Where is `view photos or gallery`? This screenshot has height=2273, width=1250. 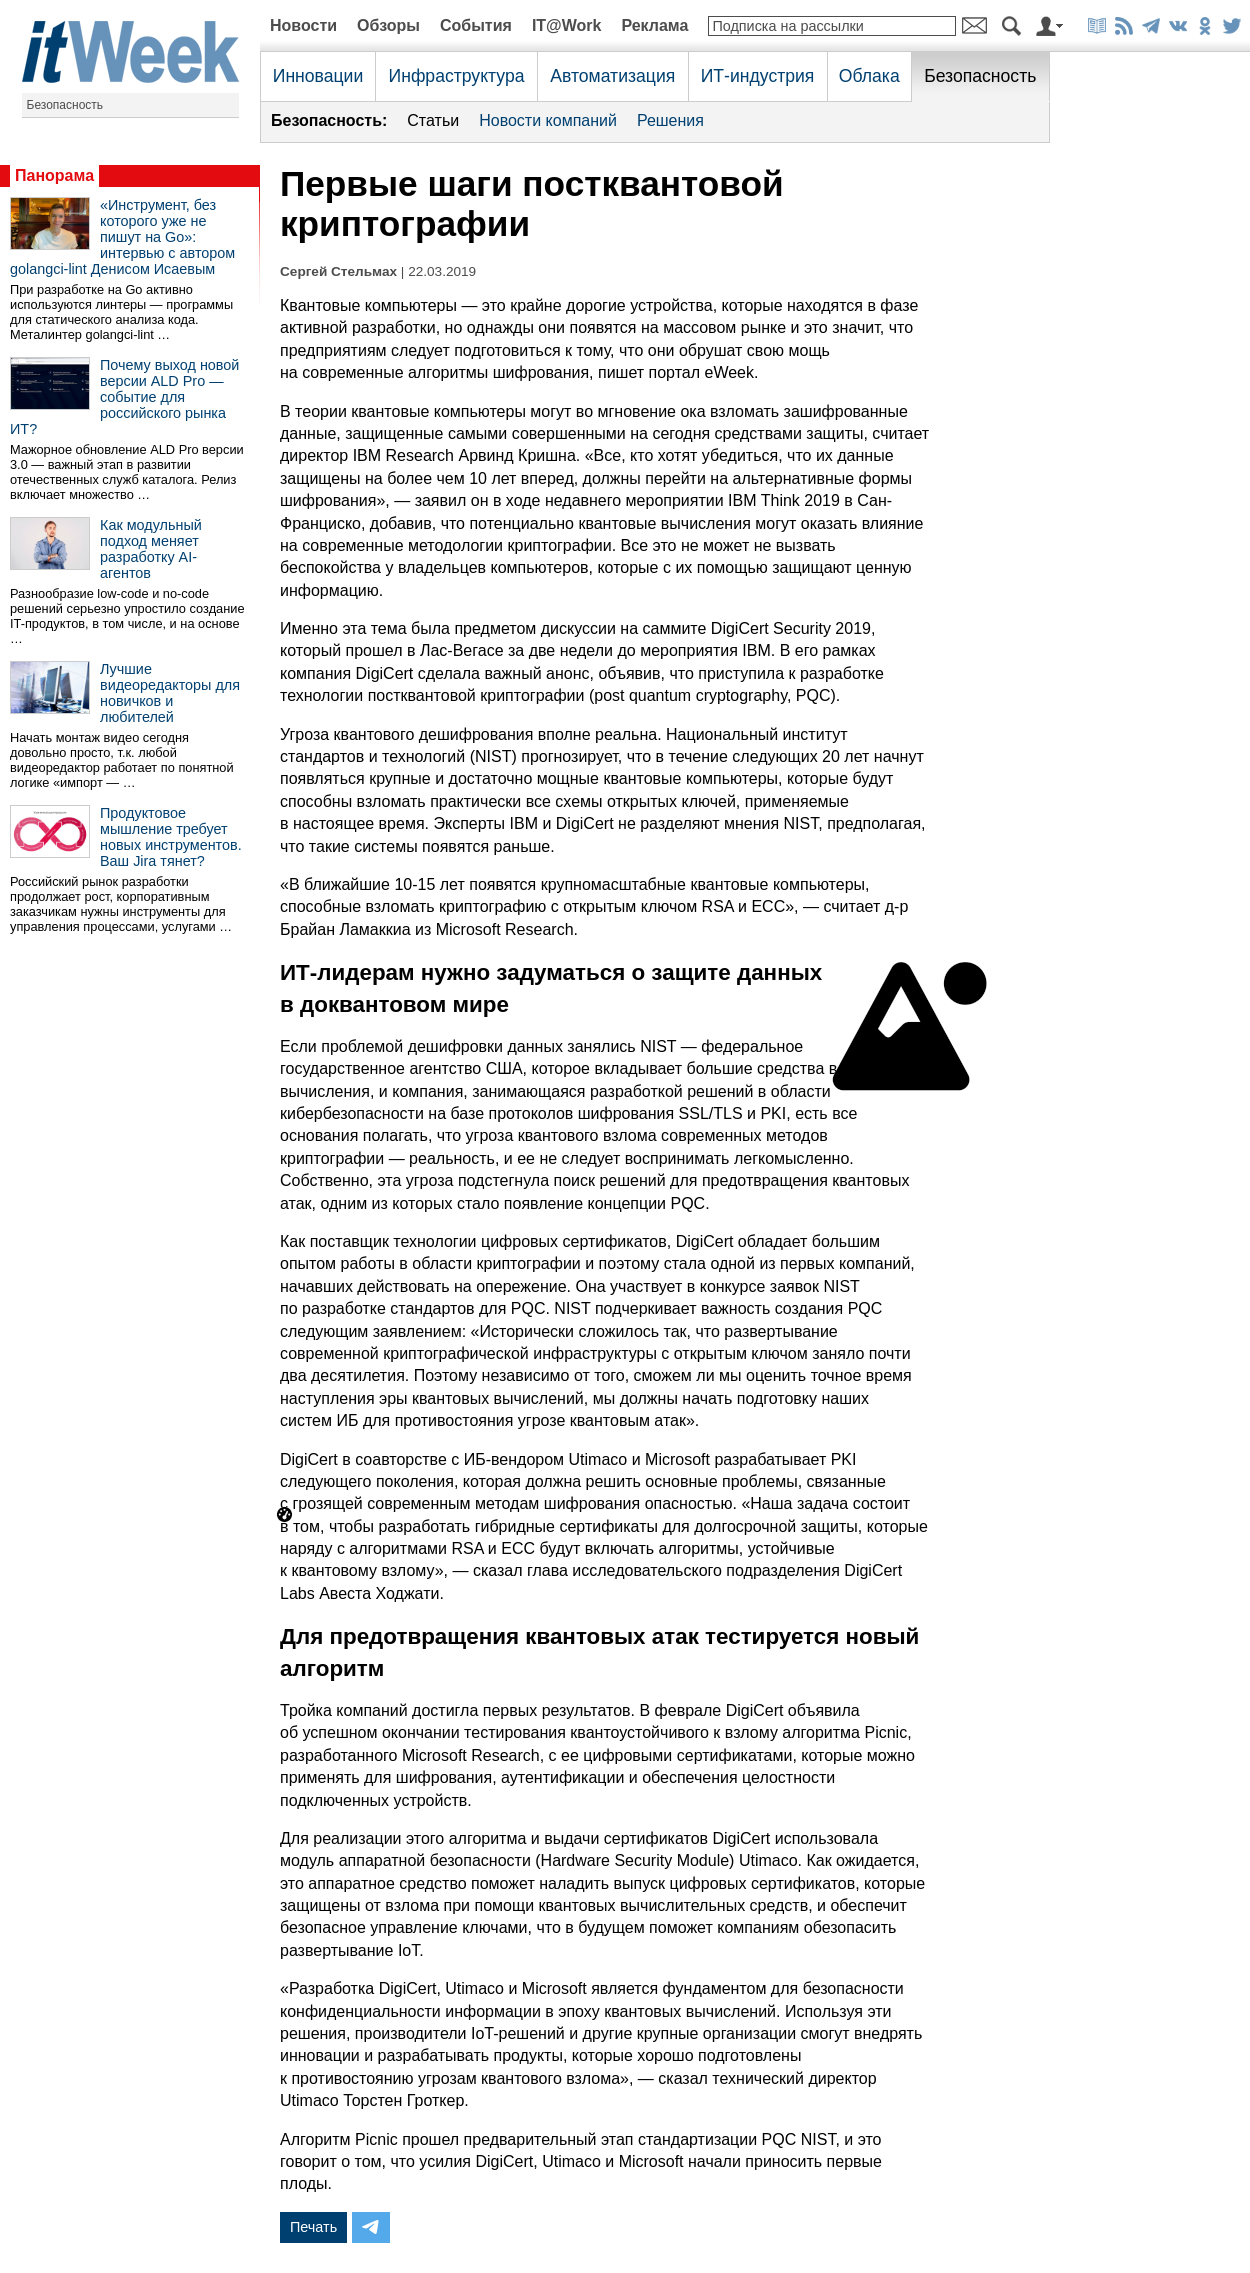 view photos or gallery is located at coordinates (909, 1030).